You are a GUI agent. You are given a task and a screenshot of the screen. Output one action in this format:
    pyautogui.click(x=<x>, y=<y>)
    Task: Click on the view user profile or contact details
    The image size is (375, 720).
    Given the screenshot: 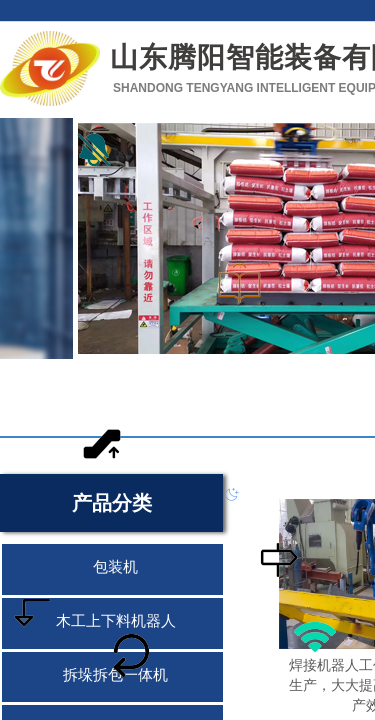 What is the action you would take?
    pyautogui.click(x=239, y=282)
    